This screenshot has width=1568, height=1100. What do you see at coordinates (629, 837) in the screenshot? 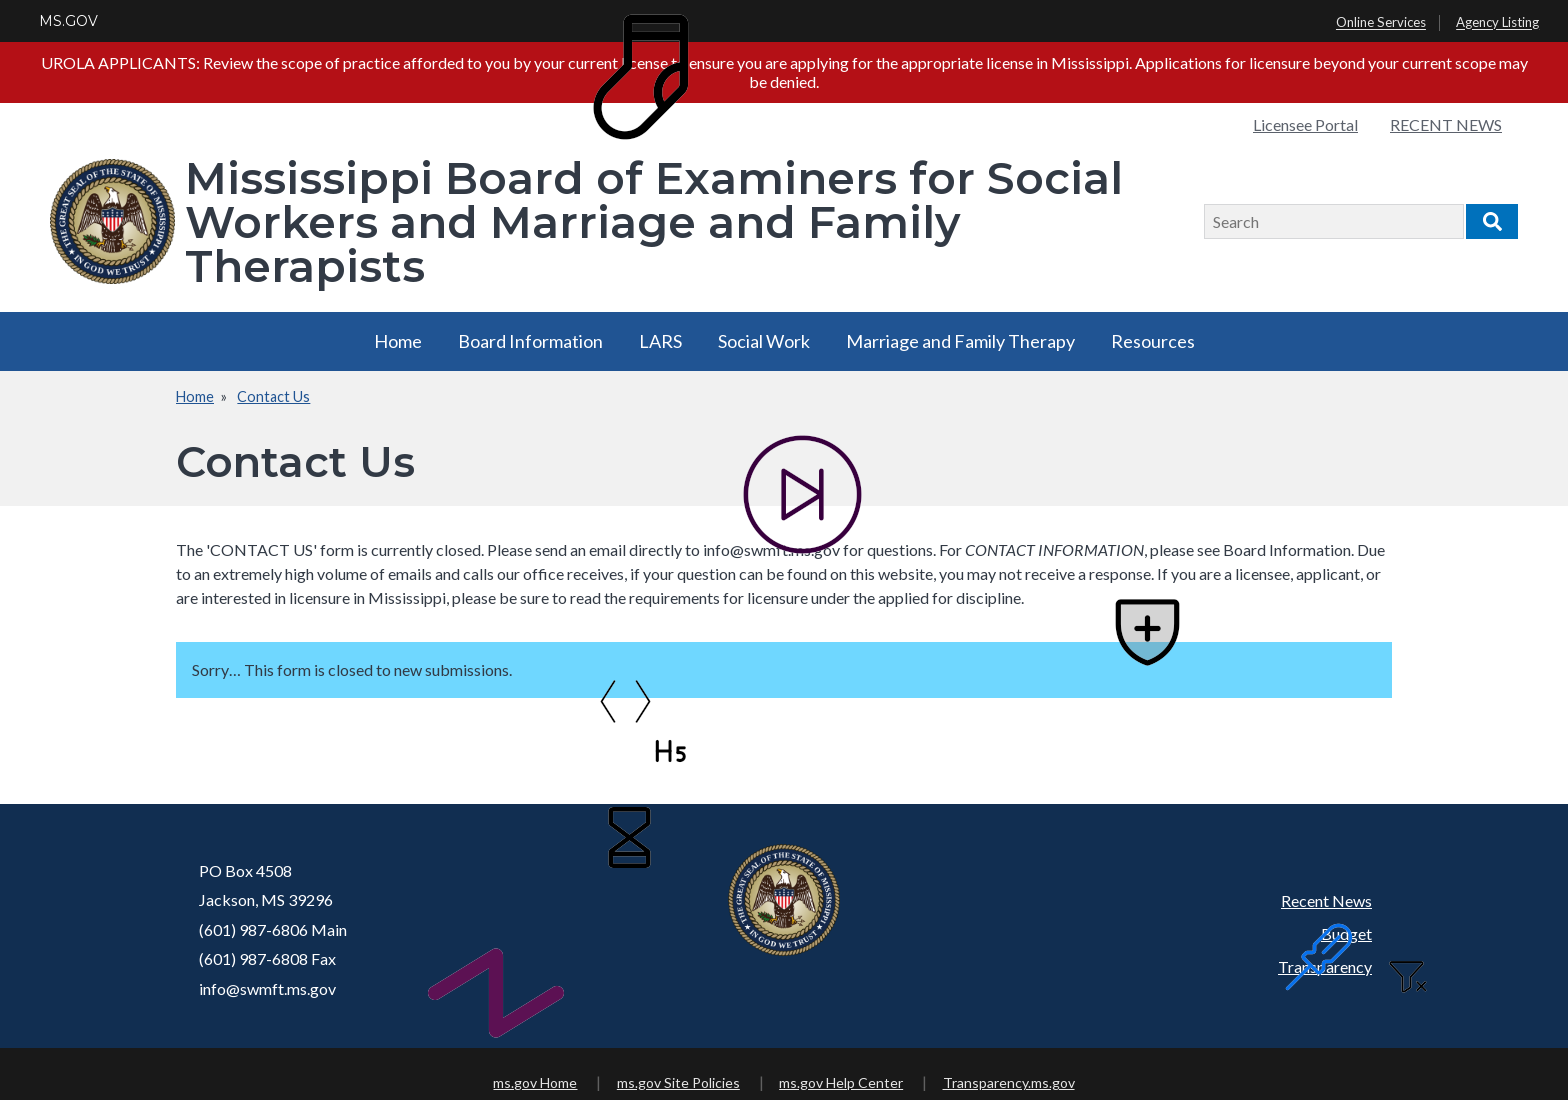
I see `indicates time is running low` at bounding box center [629, 837].